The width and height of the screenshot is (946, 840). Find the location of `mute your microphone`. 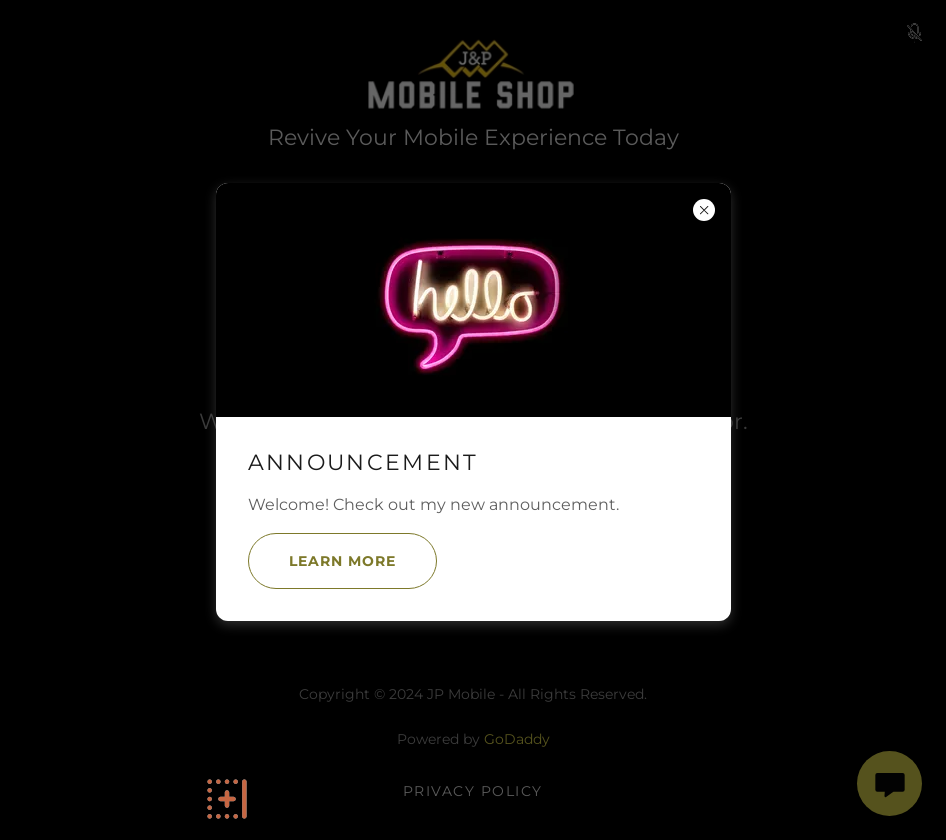

mute your microphone is located at coordinates (914, 32).